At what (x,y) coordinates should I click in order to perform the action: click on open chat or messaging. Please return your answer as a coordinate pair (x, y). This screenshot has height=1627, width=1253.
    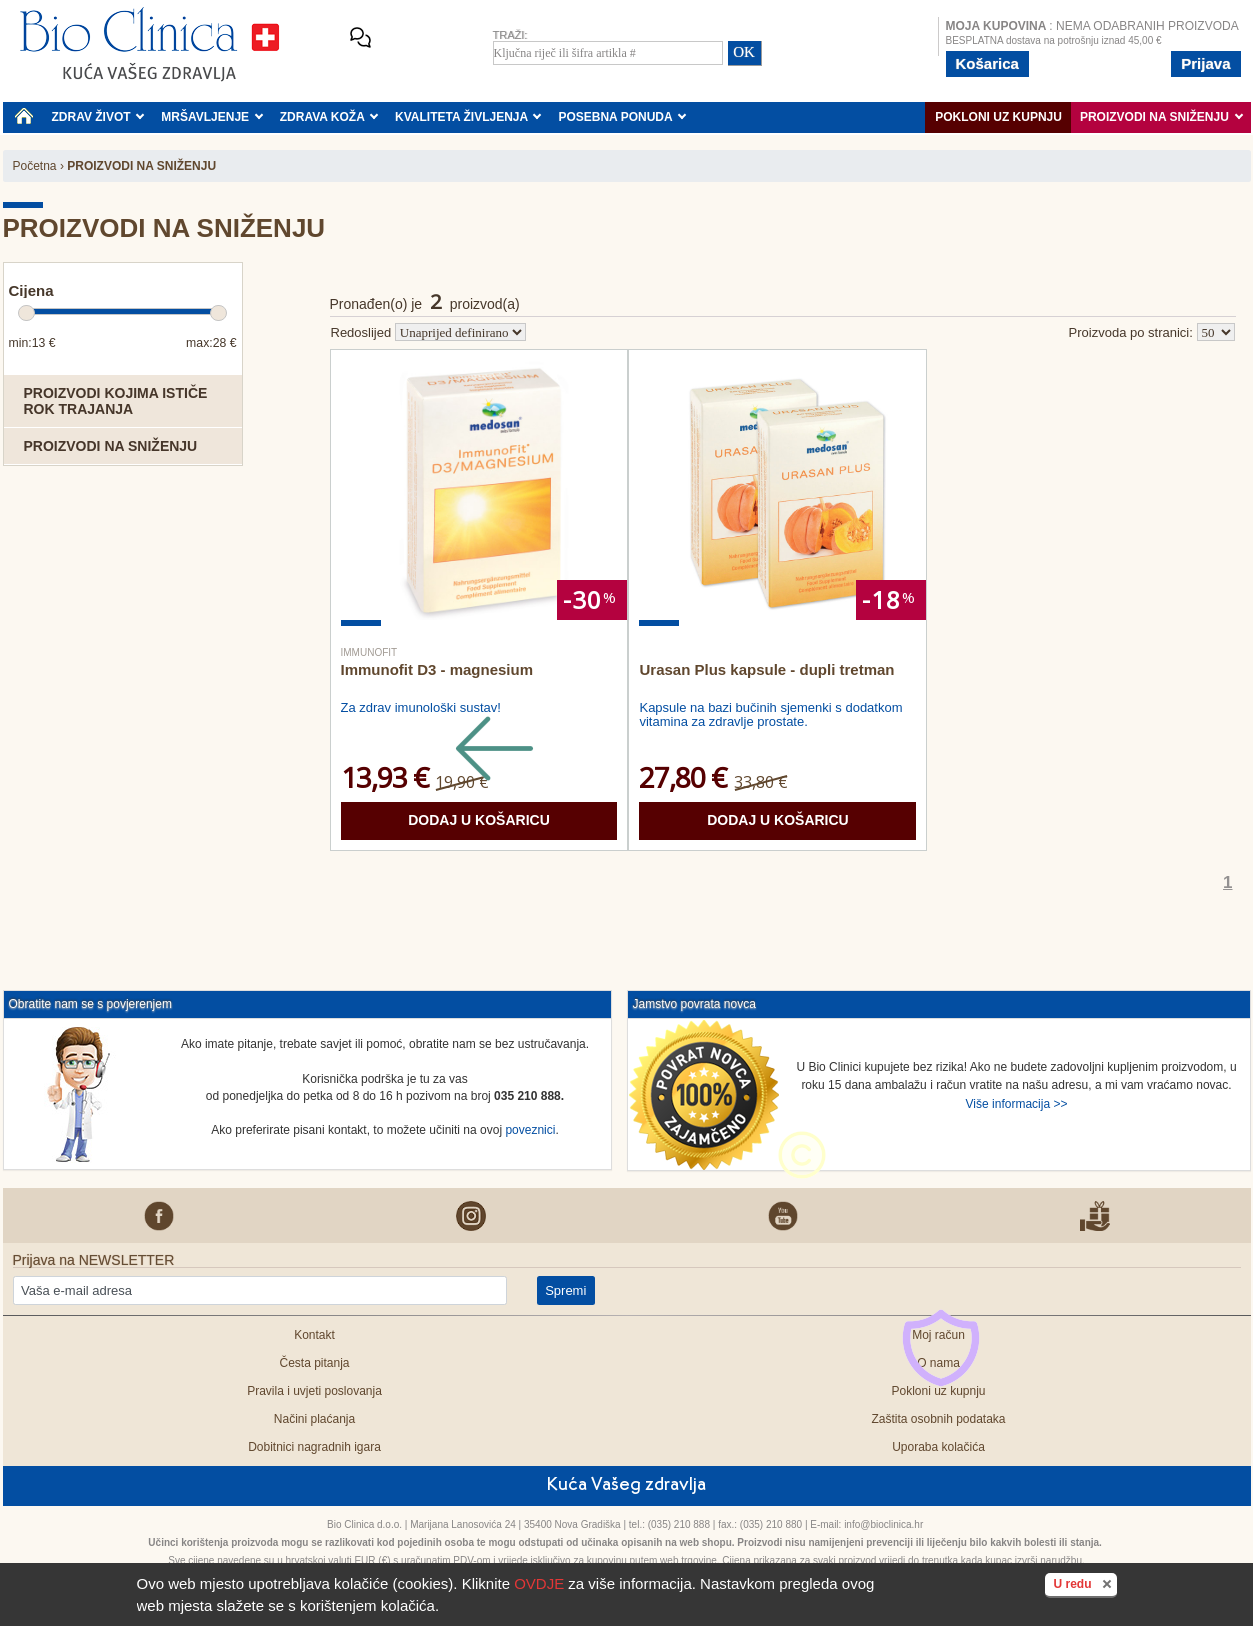
    Looking at the image, I should click on (360, 37).